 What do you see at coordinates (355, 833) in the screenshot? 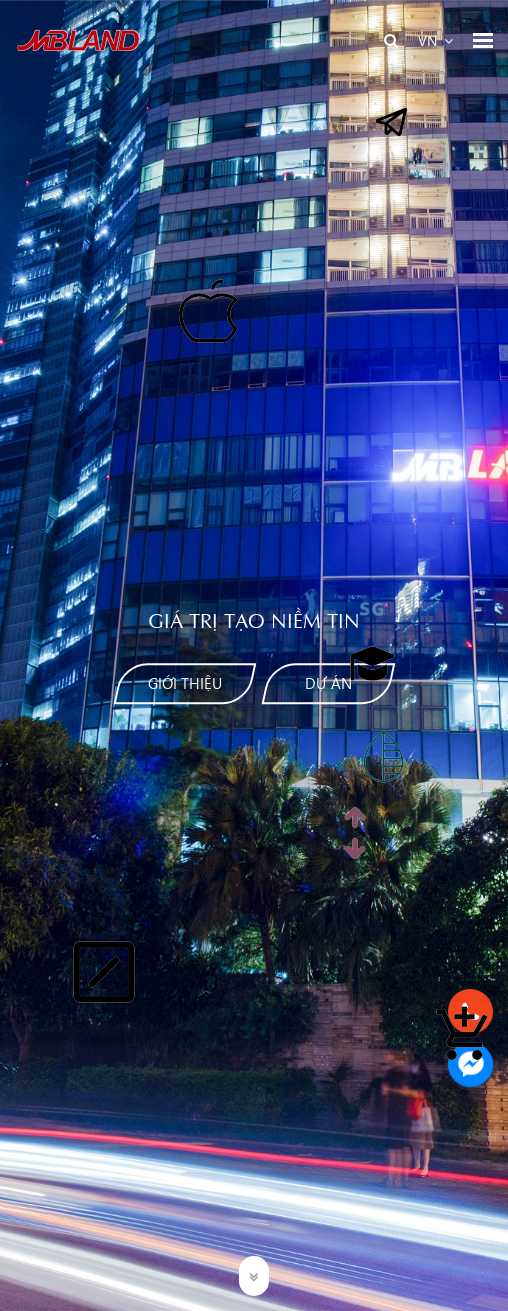
I see `drag to reorder items vertically` at bounding box center [355, 833].